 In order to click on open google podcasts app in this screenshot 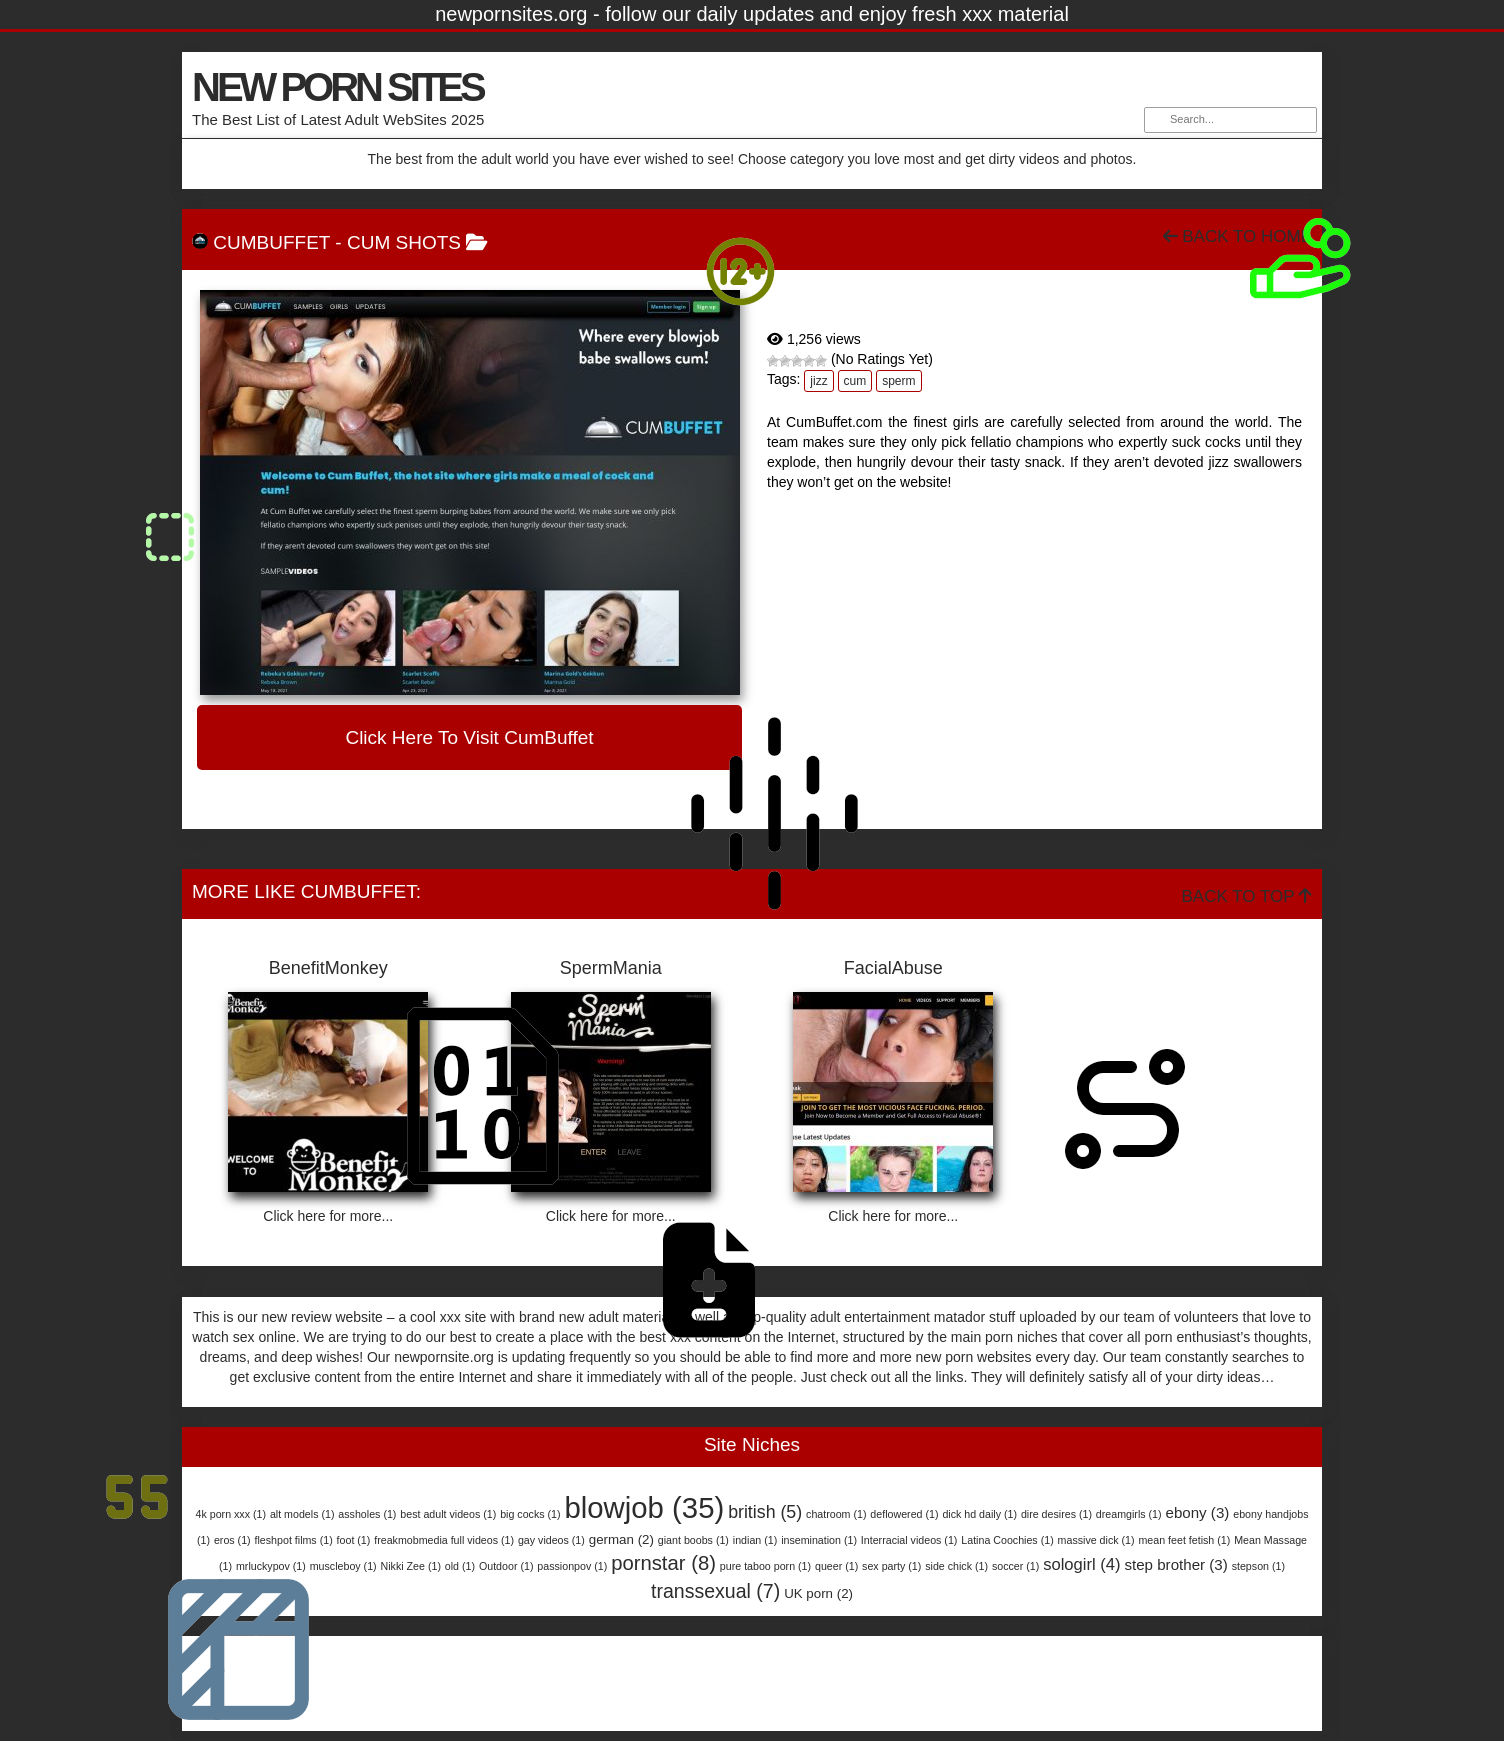, I will do `click(774, 813)`.